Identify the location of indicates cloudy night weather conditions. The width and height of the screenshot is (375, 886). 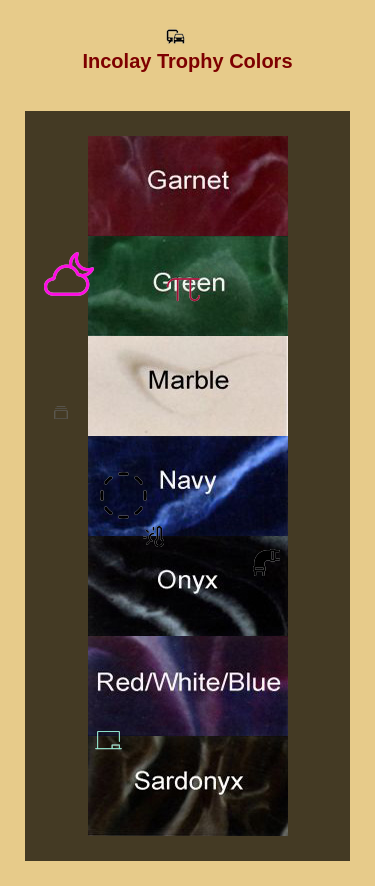
(69, 274).